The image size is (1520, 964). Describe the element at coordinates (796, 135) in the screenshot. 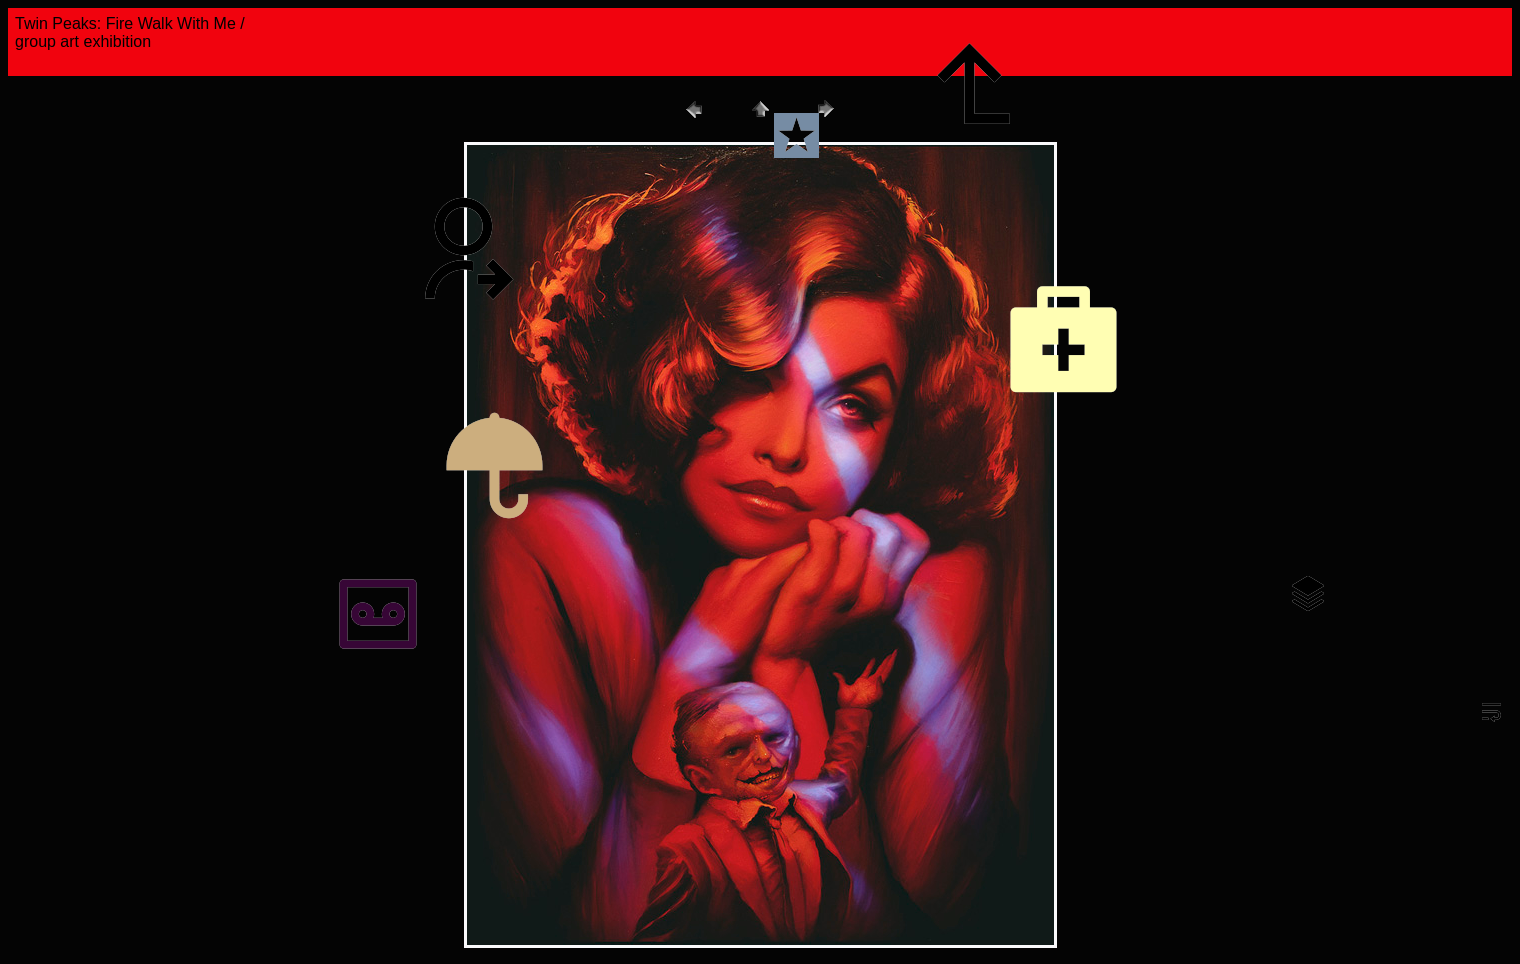

I see `link to Coveralls code coverage service` at that location.